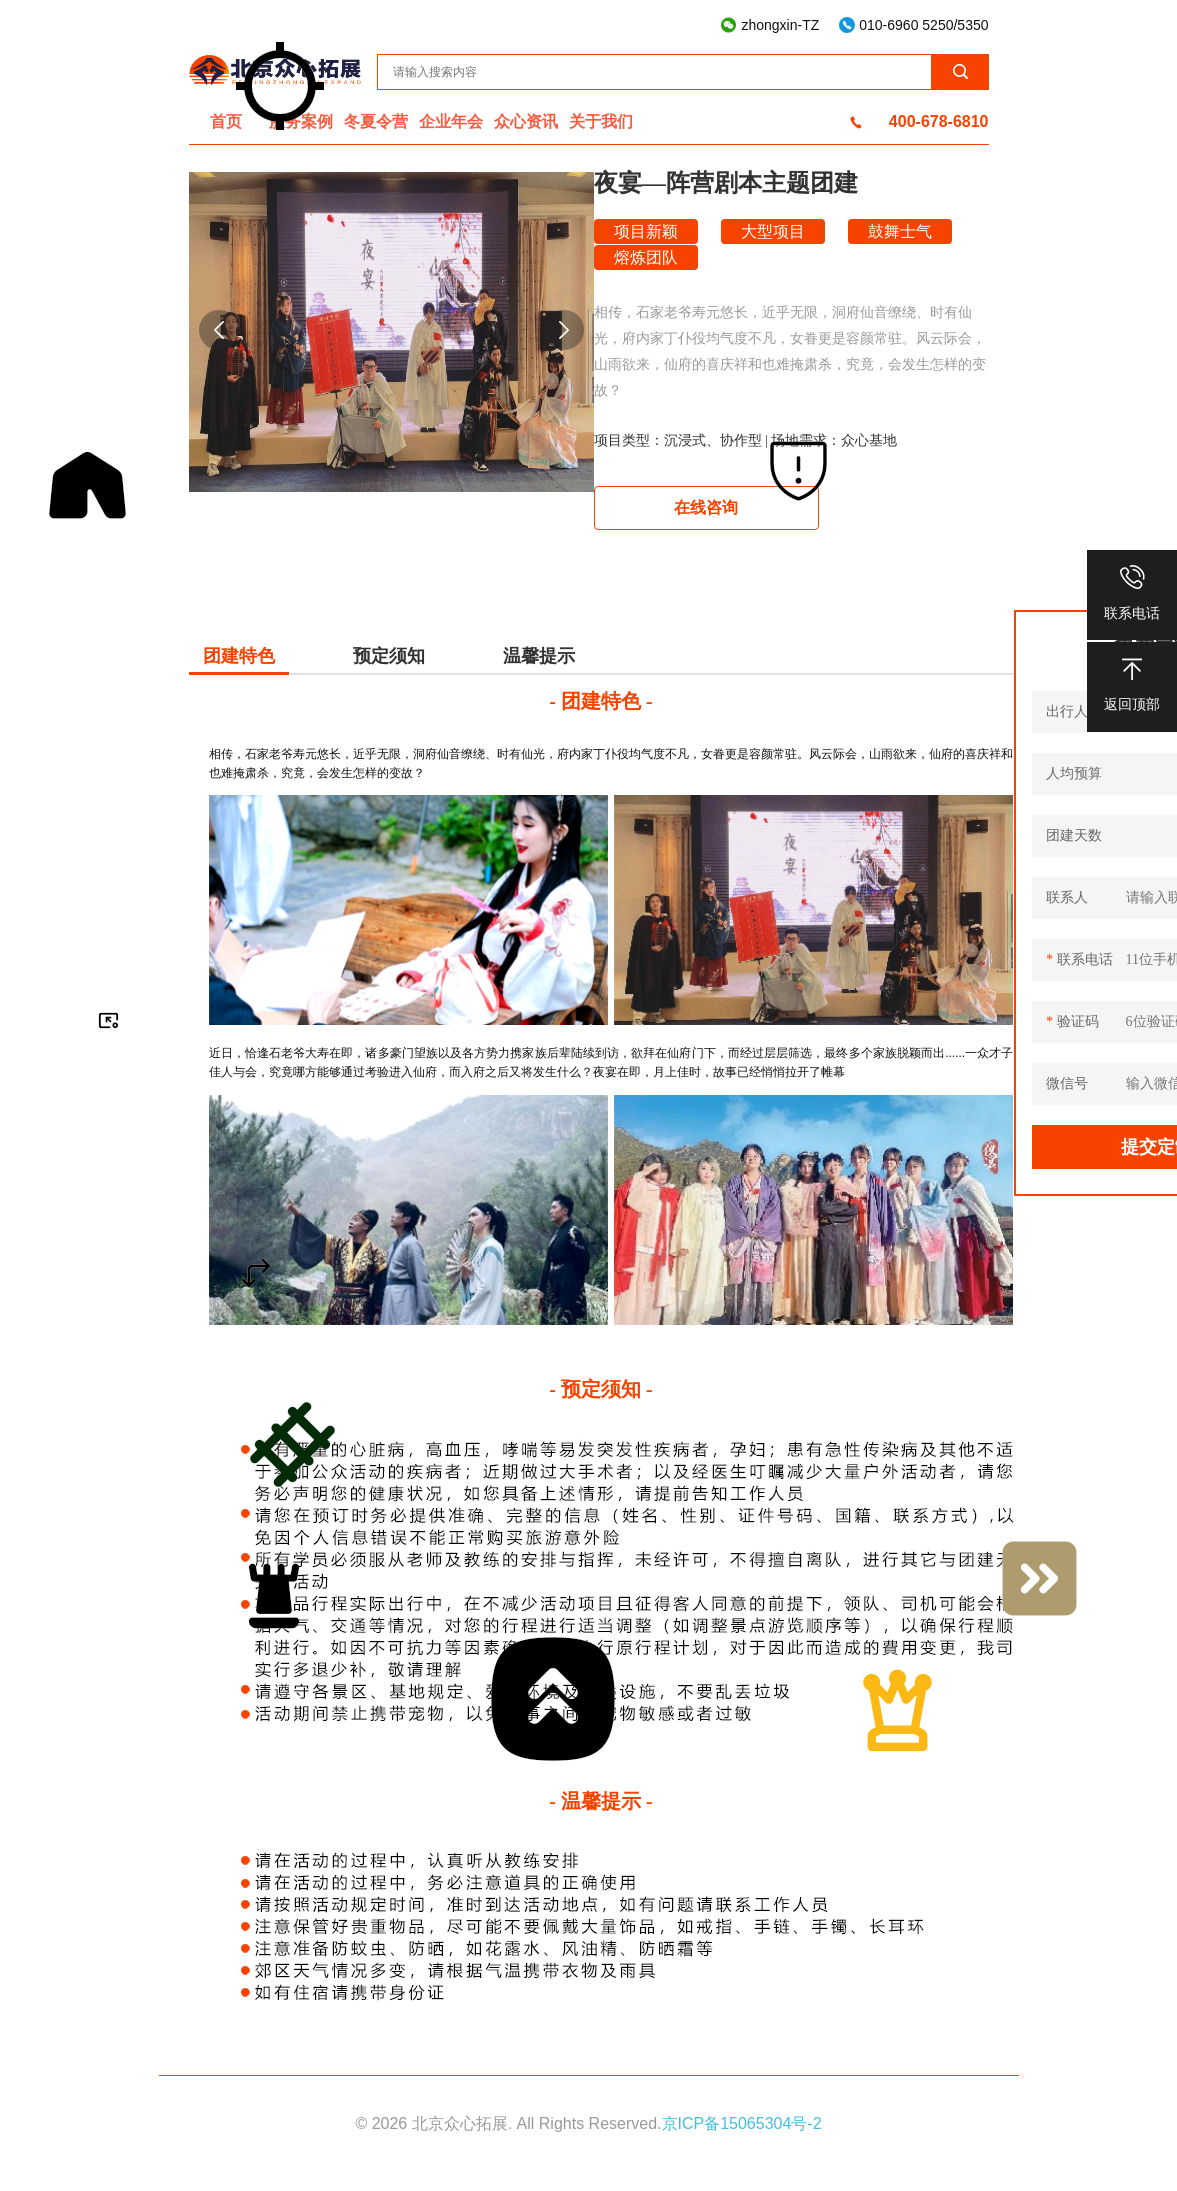 The width and height of the screenshot is (1177, 2191). What do you see at coordinates (256, 1273) in the screenshot?
I see `resize element diagonally` at bounding box center [256, 1273].